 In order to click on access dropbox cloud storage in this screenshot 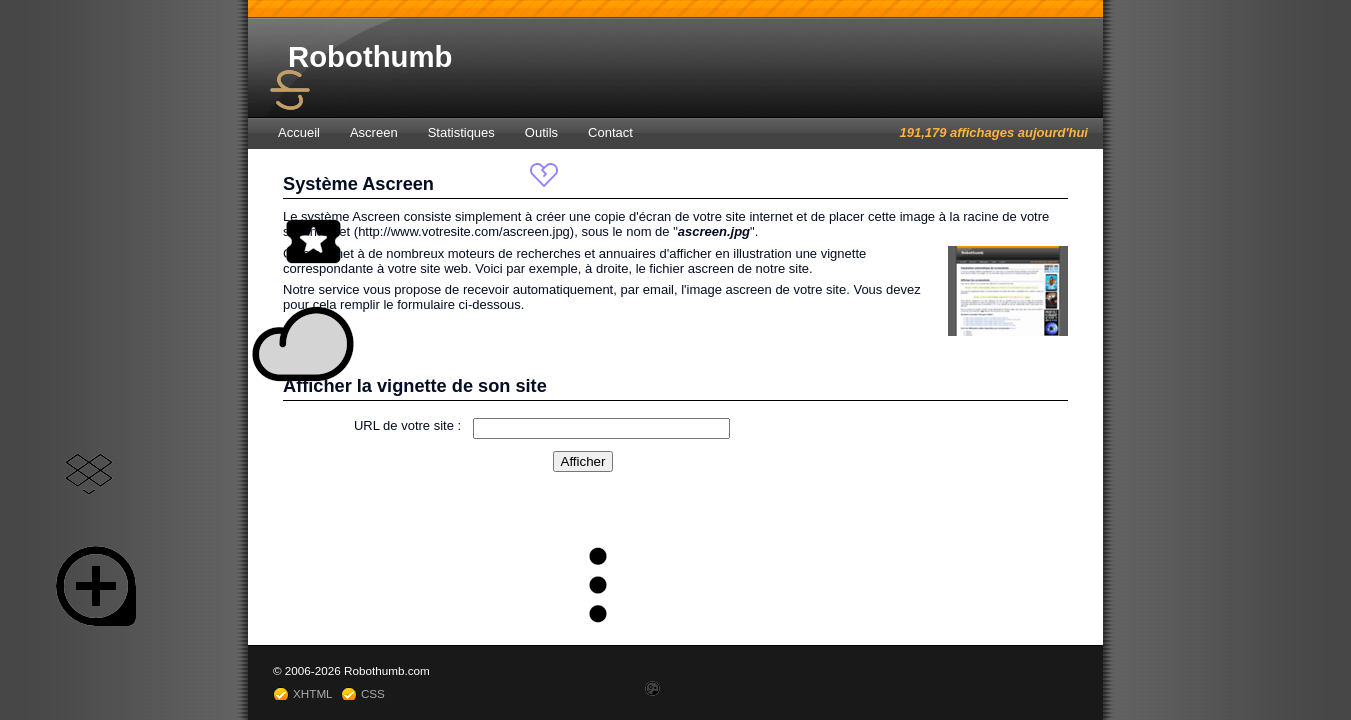, I will do `click(89, 472)`.